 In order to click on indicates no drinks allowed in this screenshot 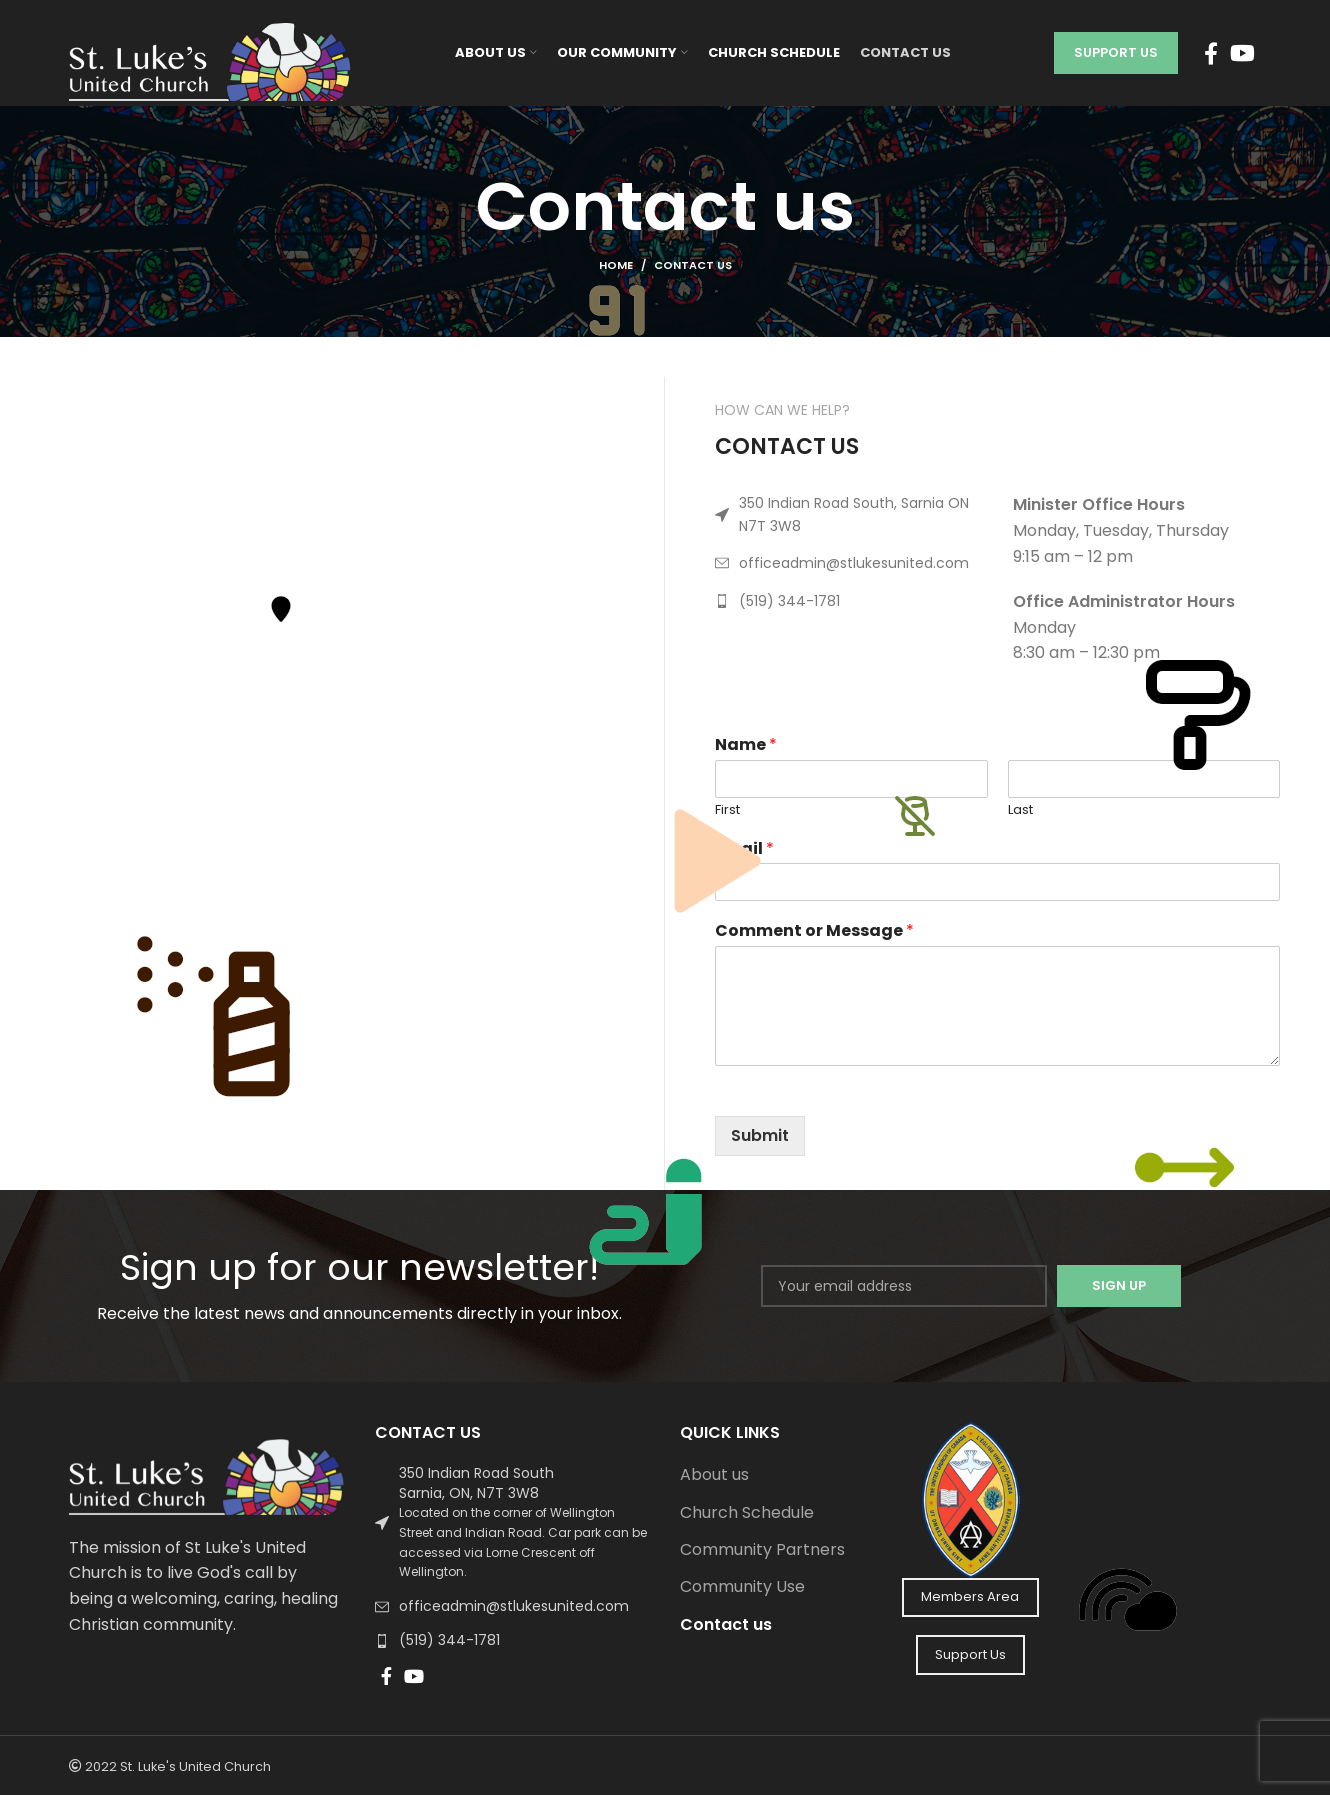, I will do `click(915, 816)`.